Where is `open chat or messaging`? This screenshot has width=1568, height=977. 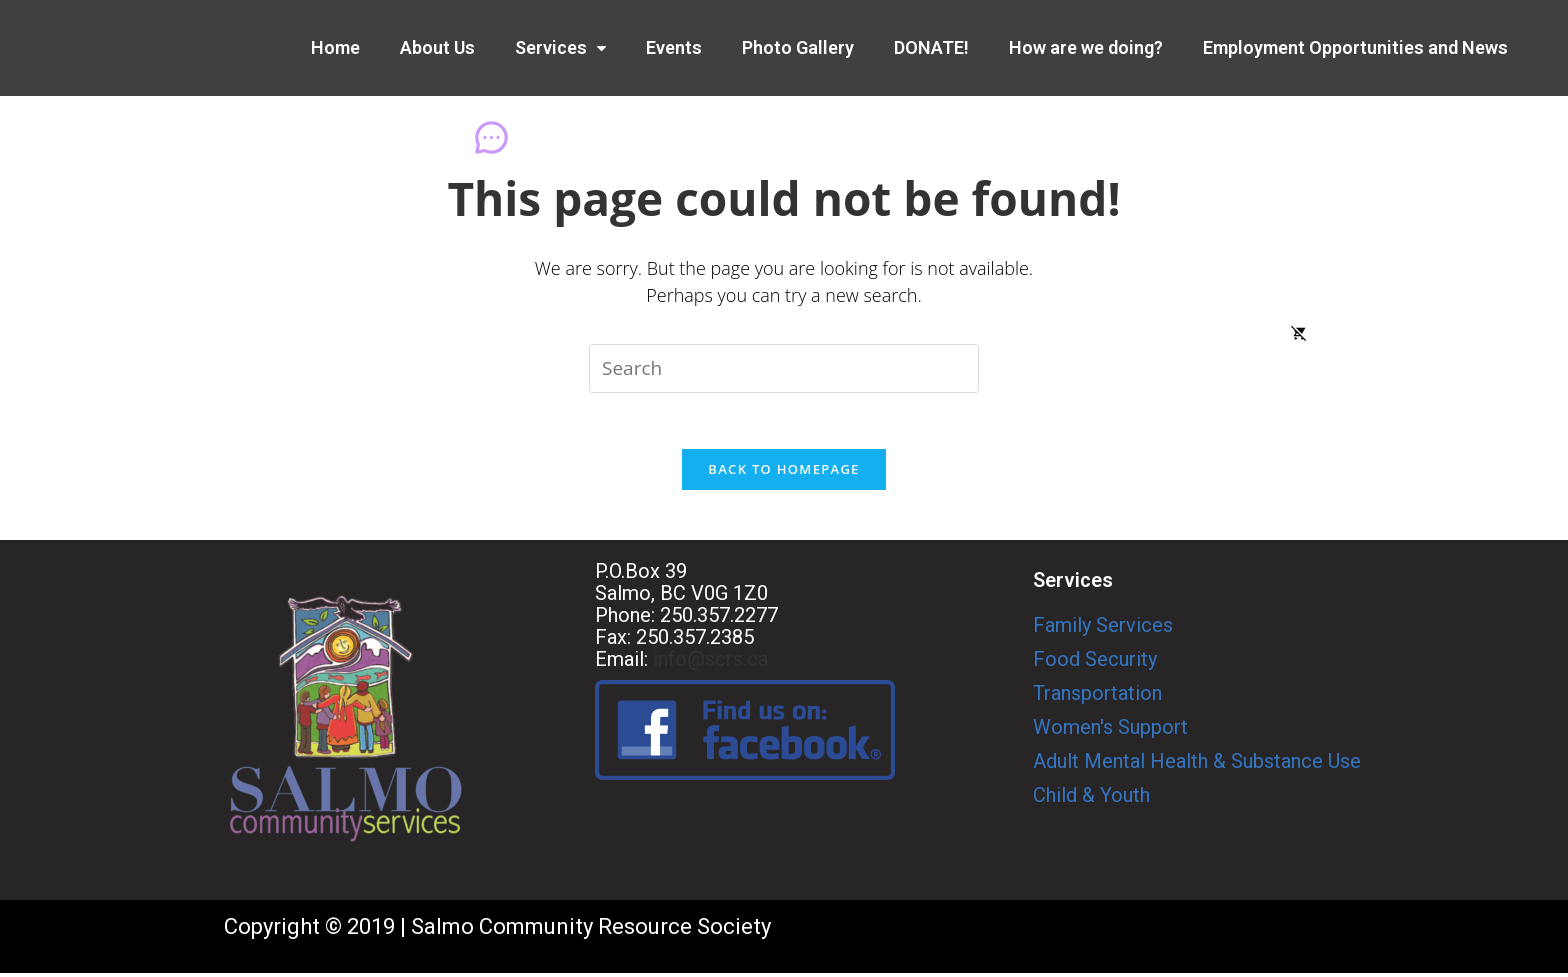
open chat or messaging is located at coordinates (491, 137).